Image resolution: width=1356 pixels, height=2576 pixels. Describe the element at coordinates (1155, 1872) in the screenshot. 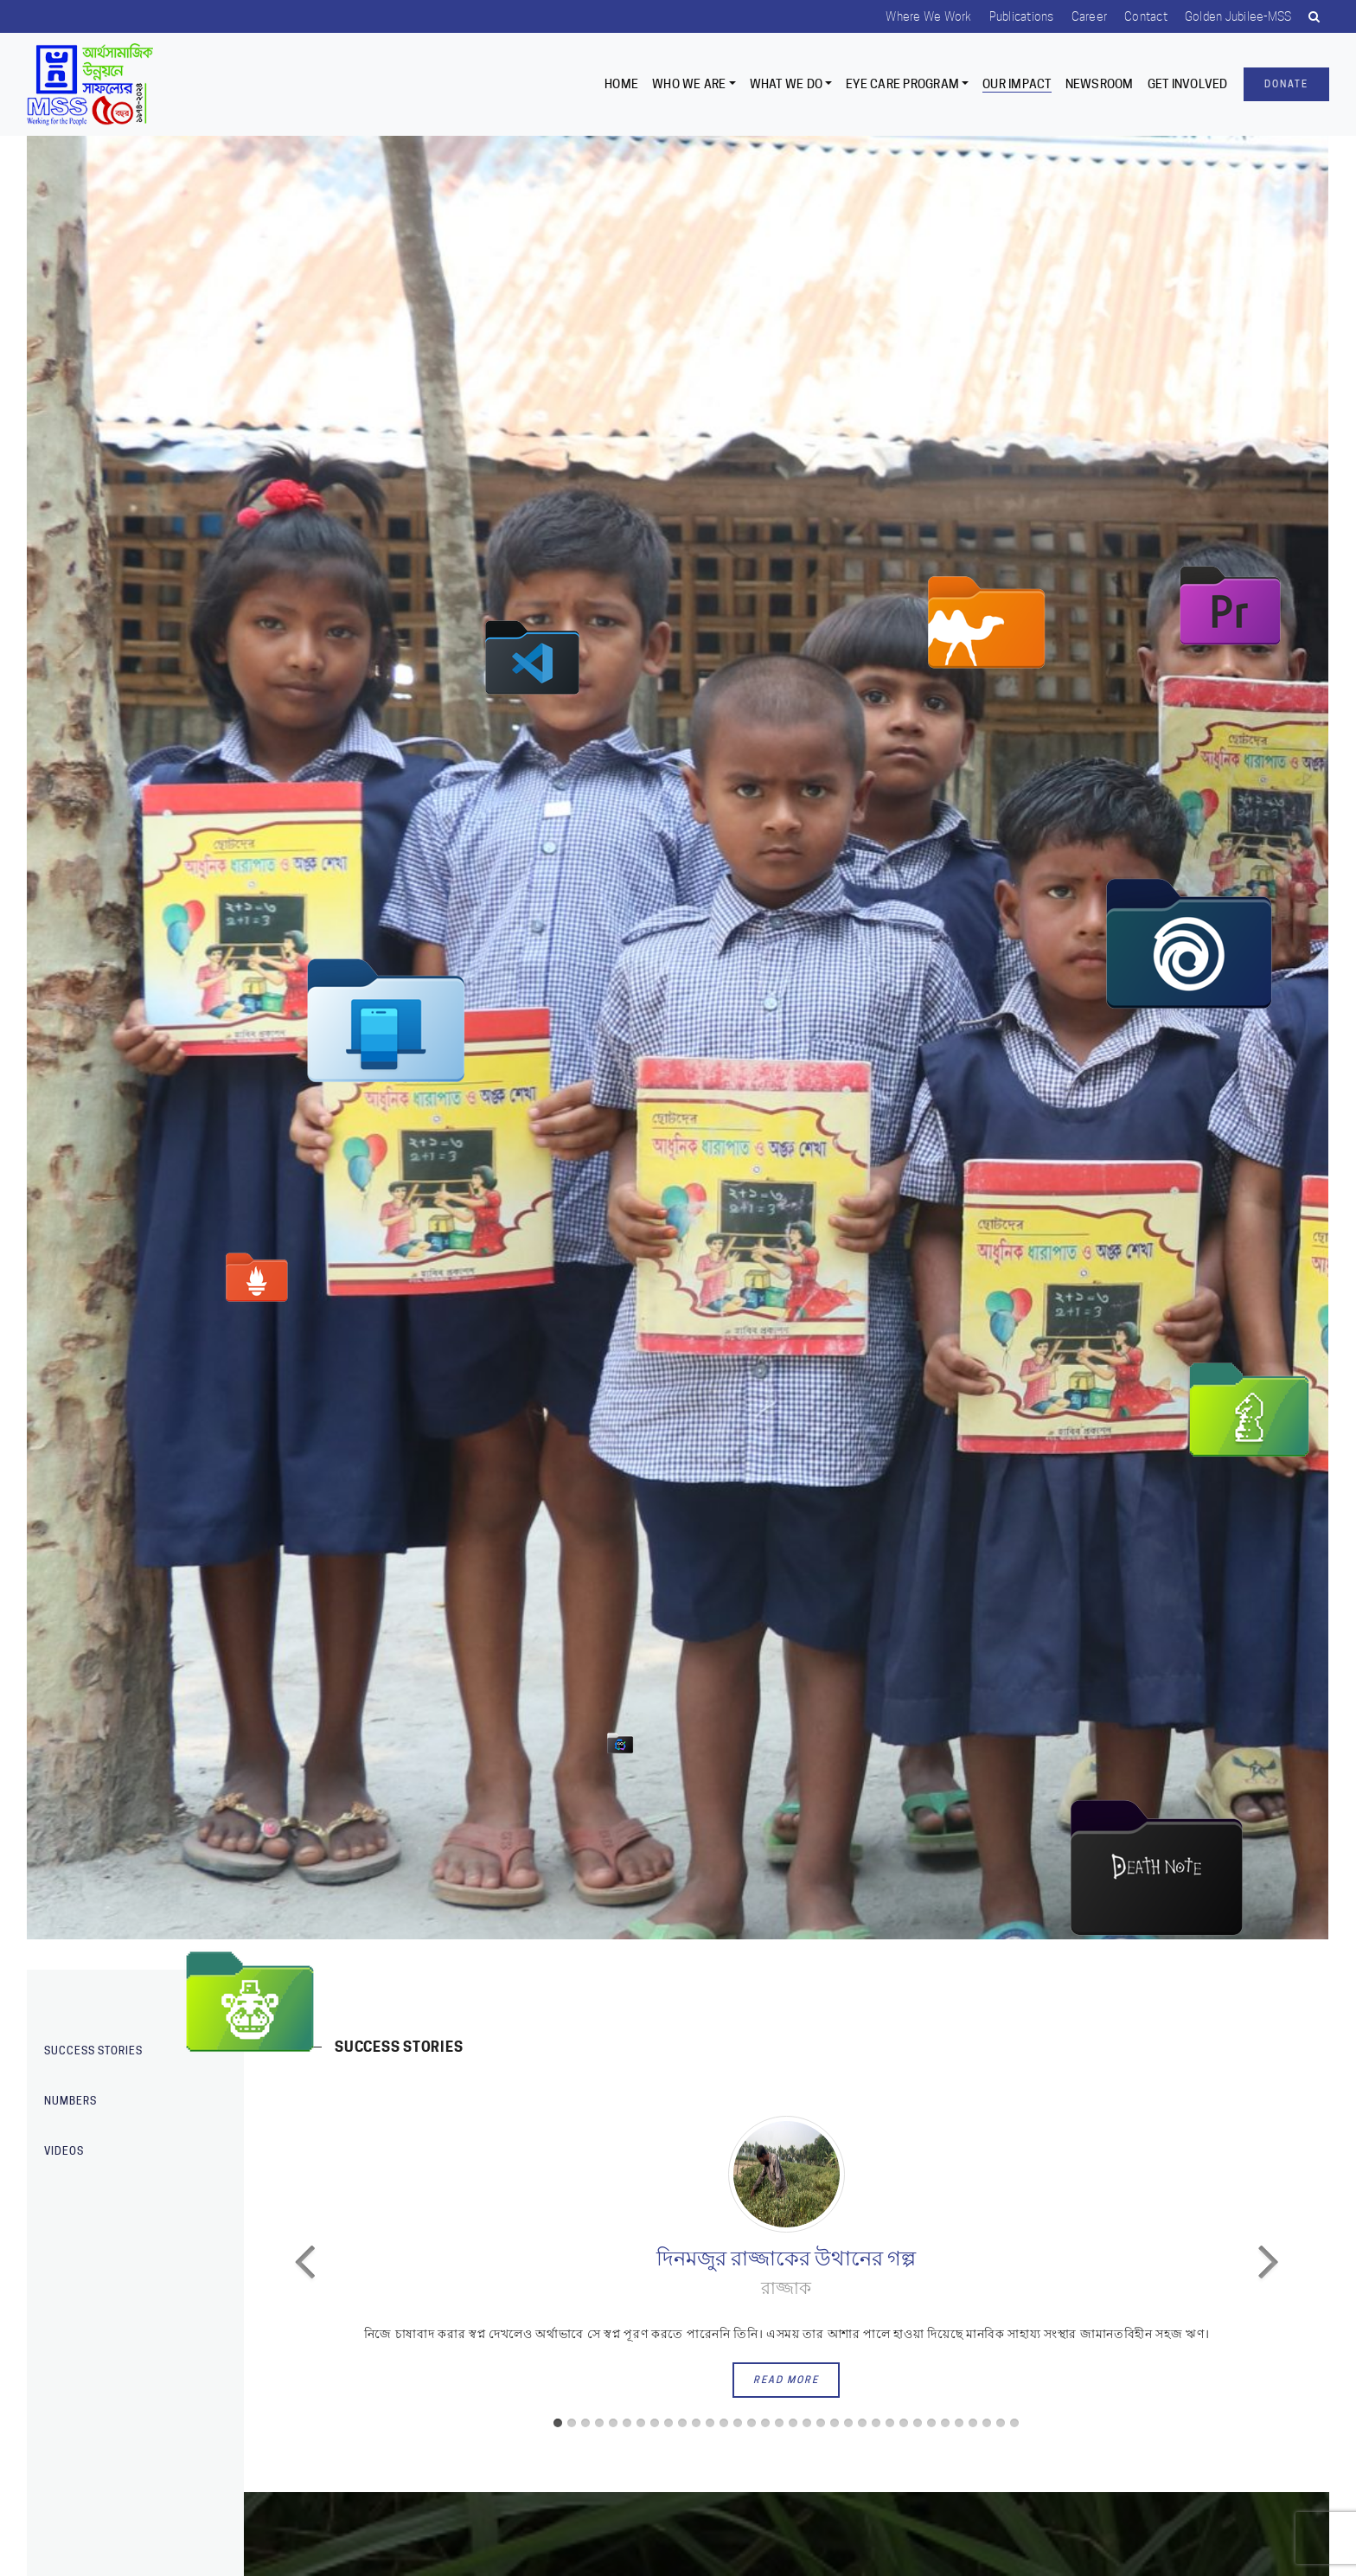

I see `folder containing death note anime/manga related files` at that location.